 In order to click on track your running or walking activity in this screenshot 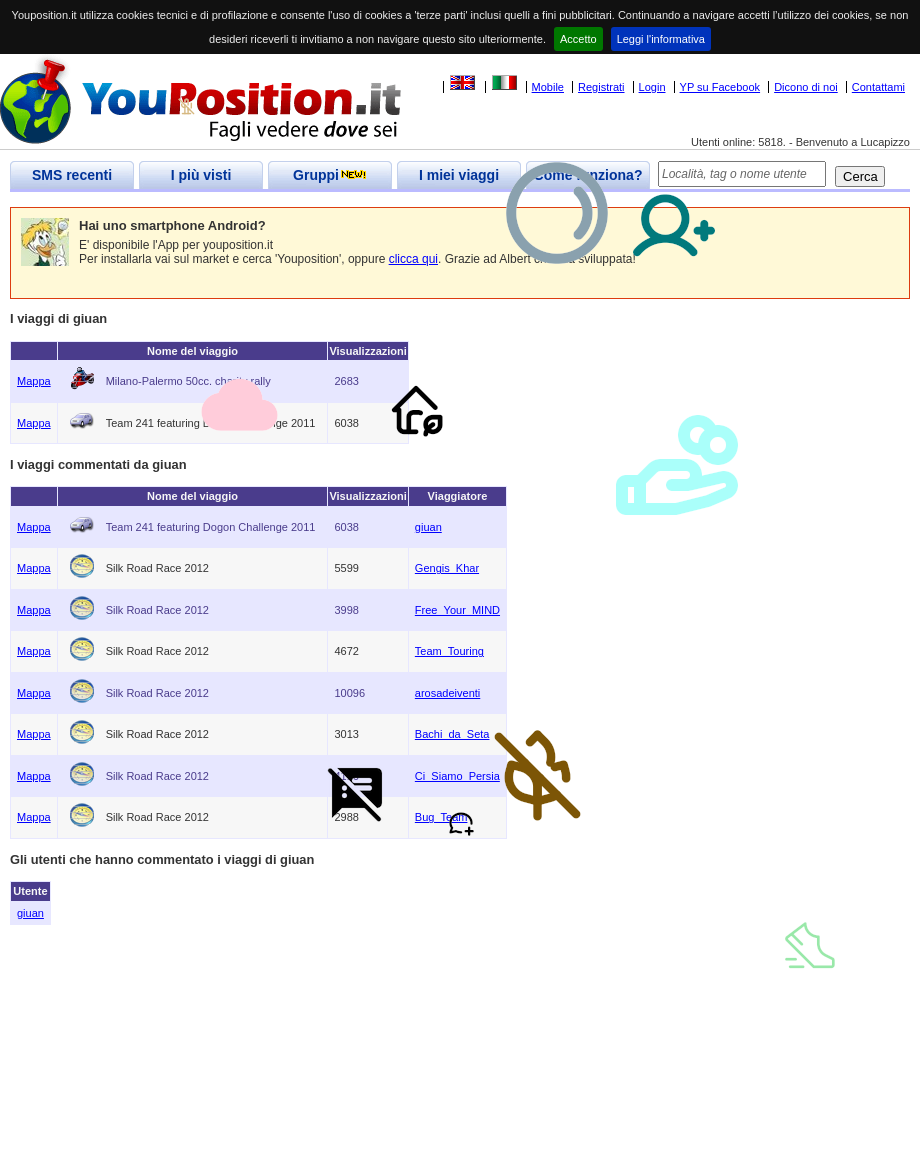, I will do `click(809, 948)`.